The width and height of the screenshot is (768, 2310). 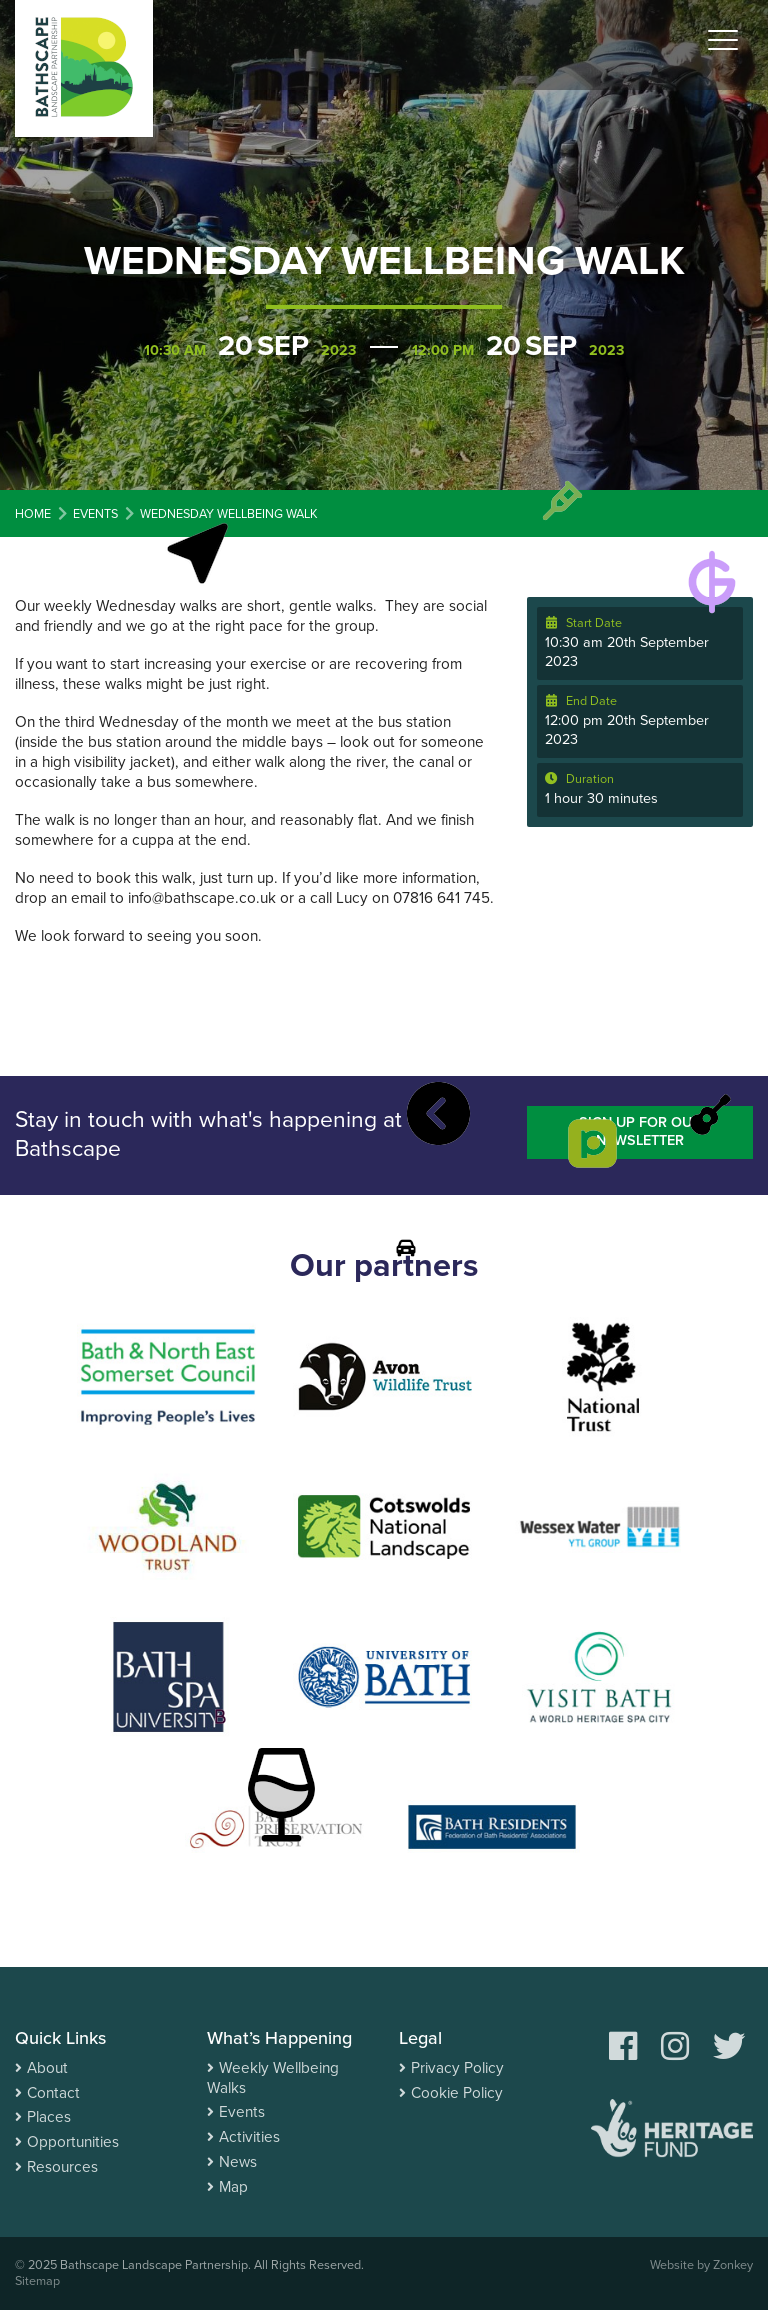 I want to click on apply bold formatting to selected text, so click(x=220, y=1716).